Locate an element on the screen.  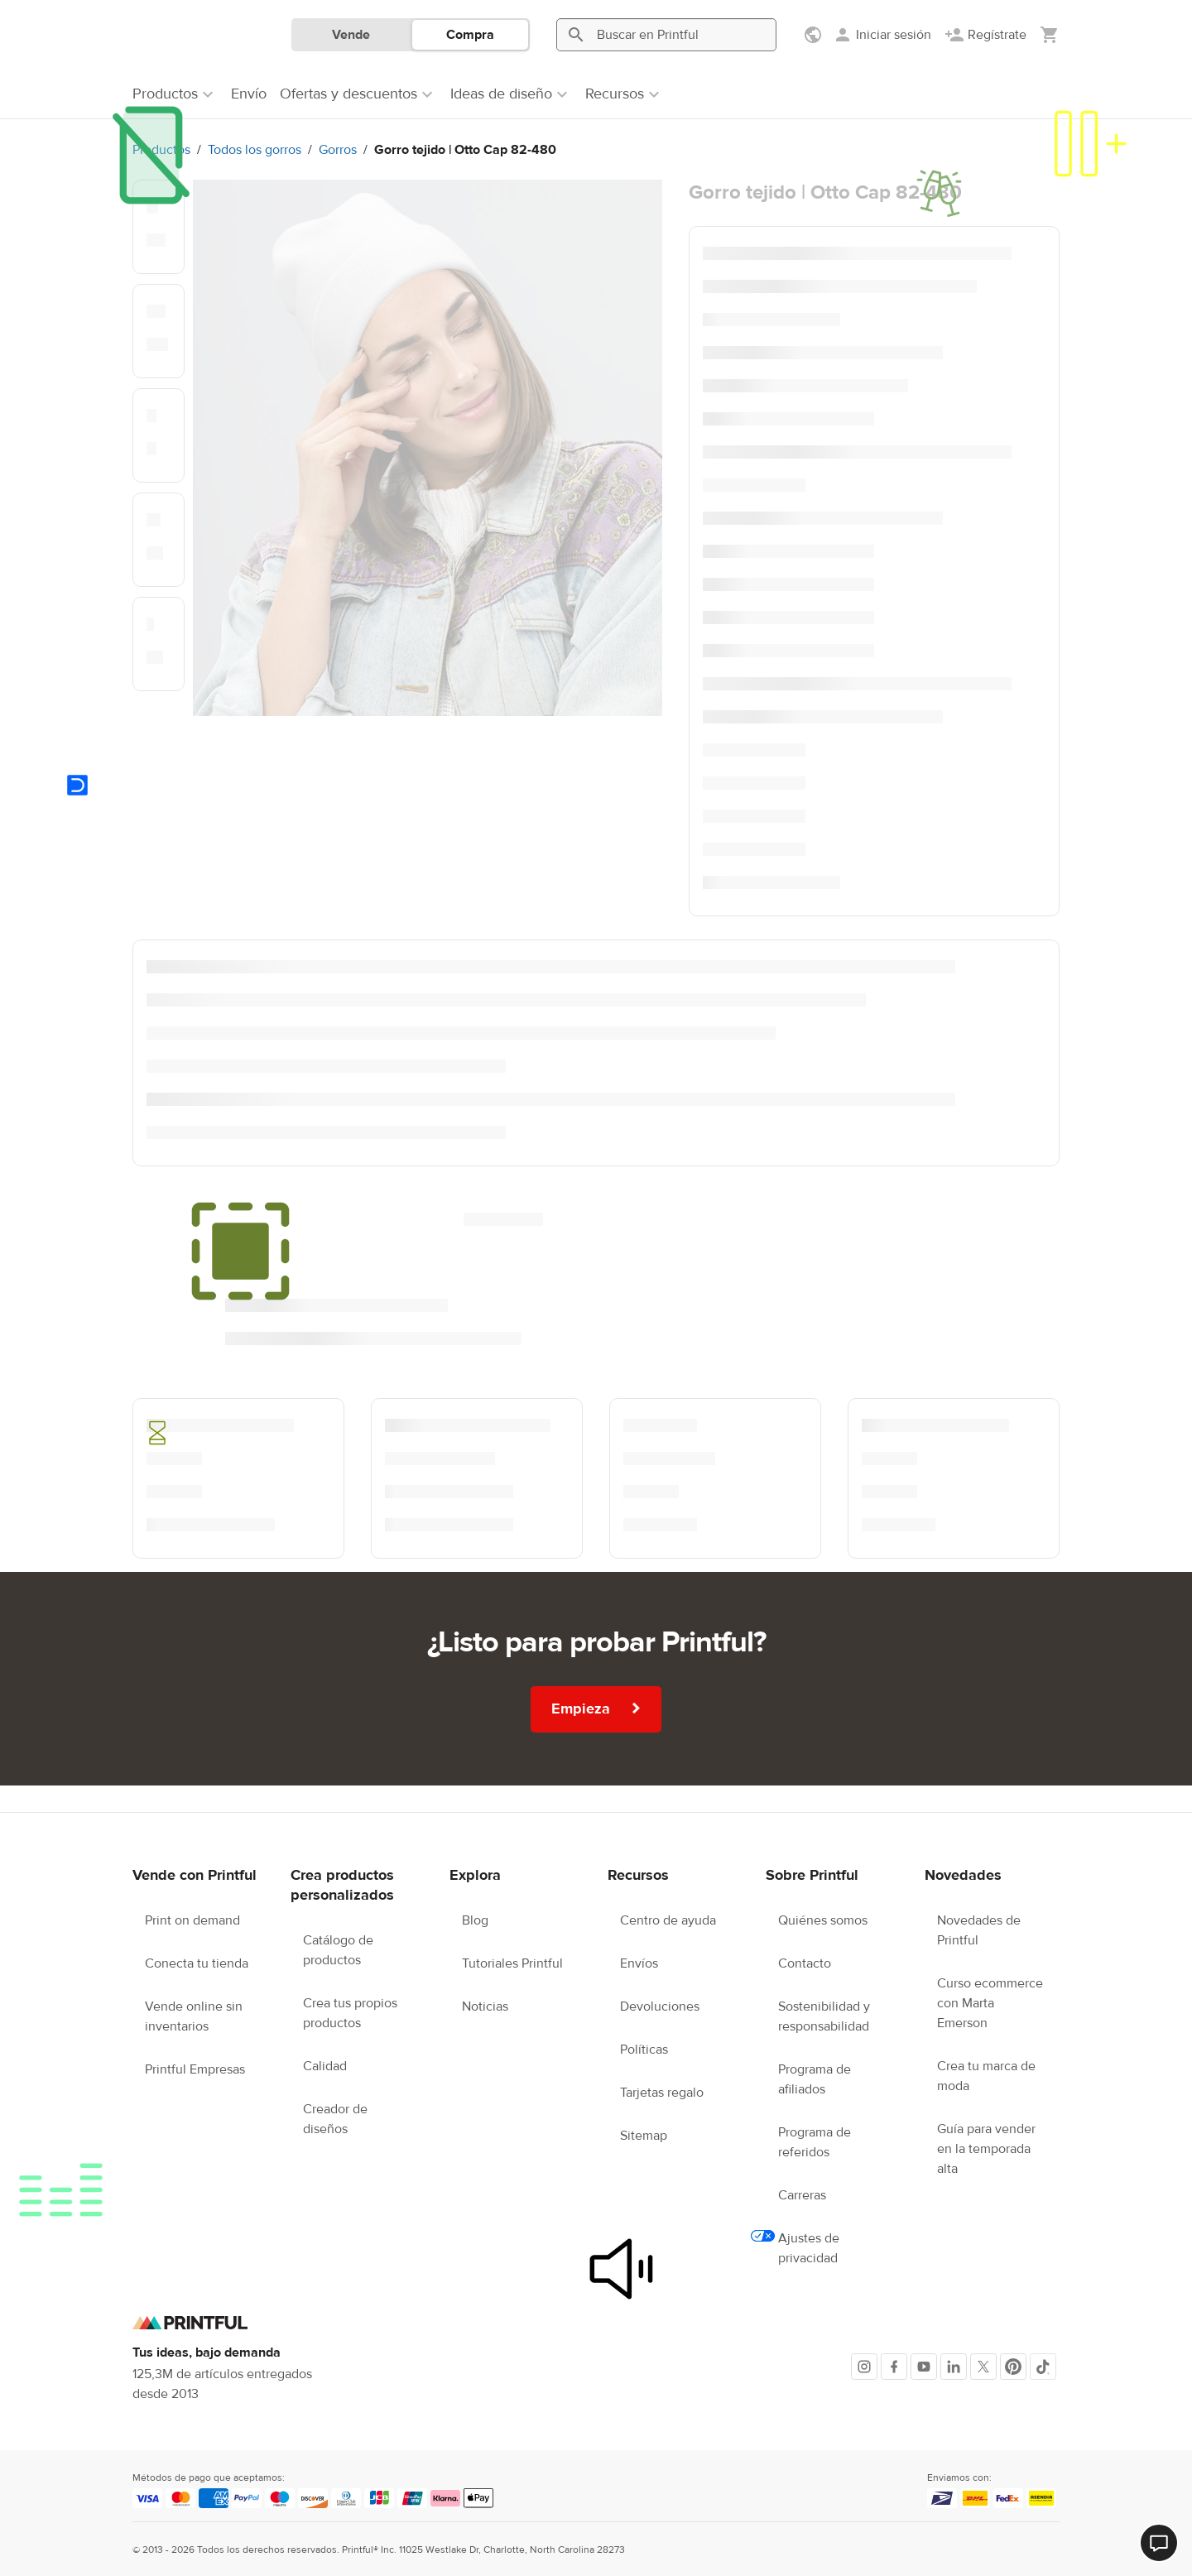
indicates a superset relationship in mathematical notation is located at coordinates (77, 785).